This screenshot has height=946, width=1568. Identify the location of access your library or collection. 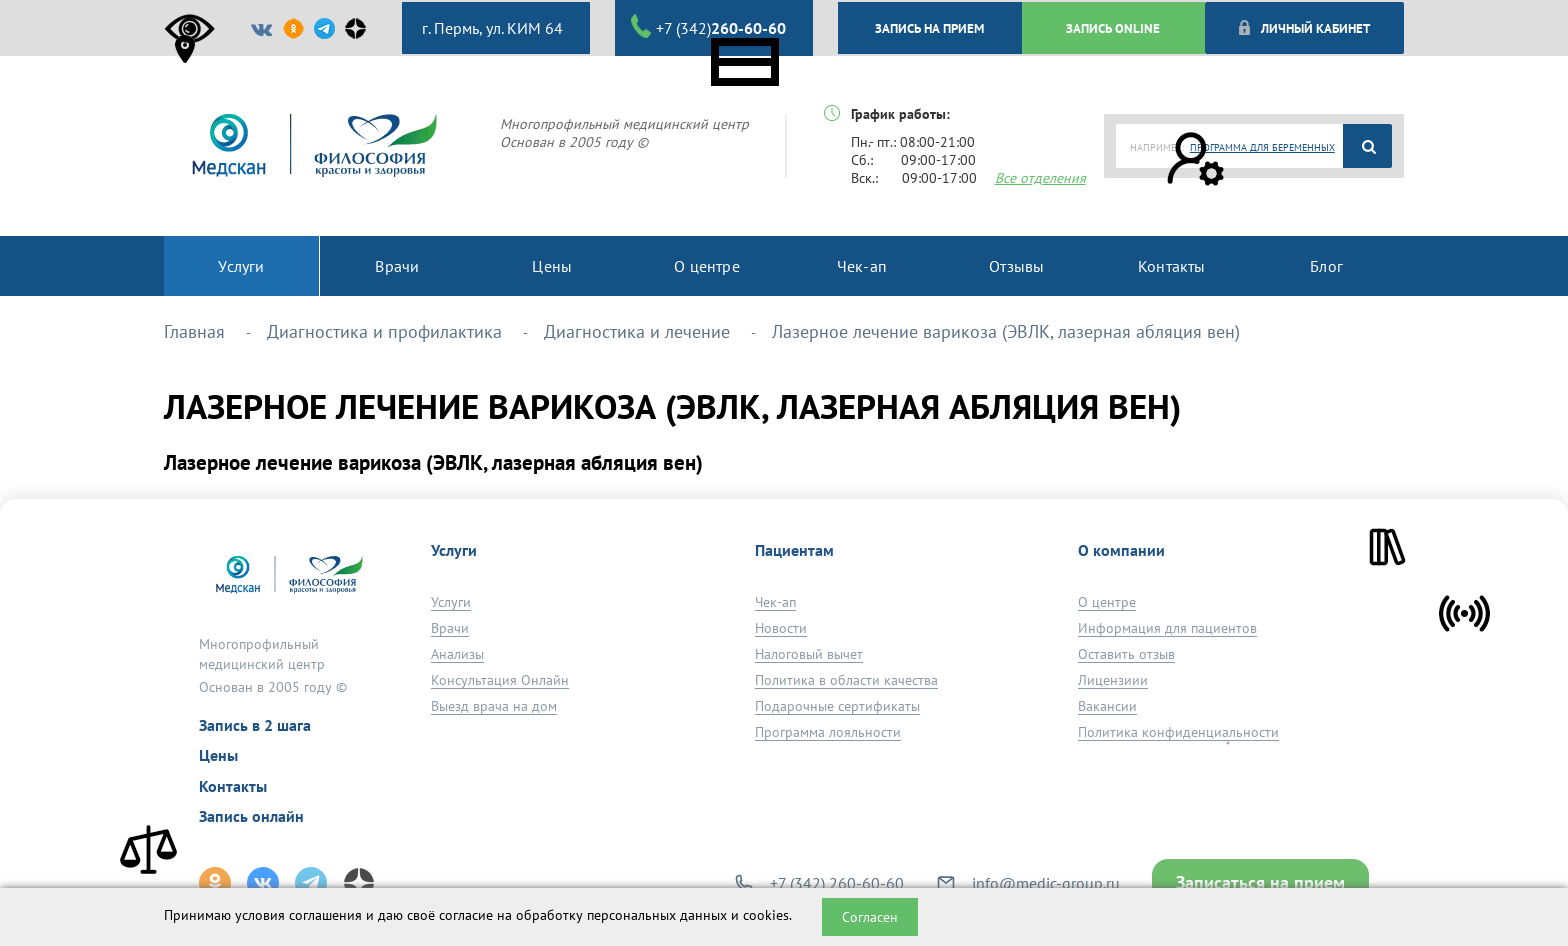
(1388, 547).